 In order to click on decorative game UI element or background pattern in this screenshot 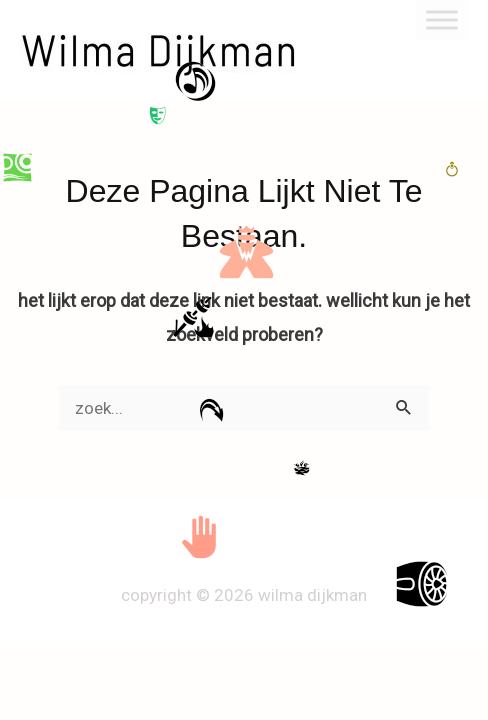, I will do `click(17, 167)`.